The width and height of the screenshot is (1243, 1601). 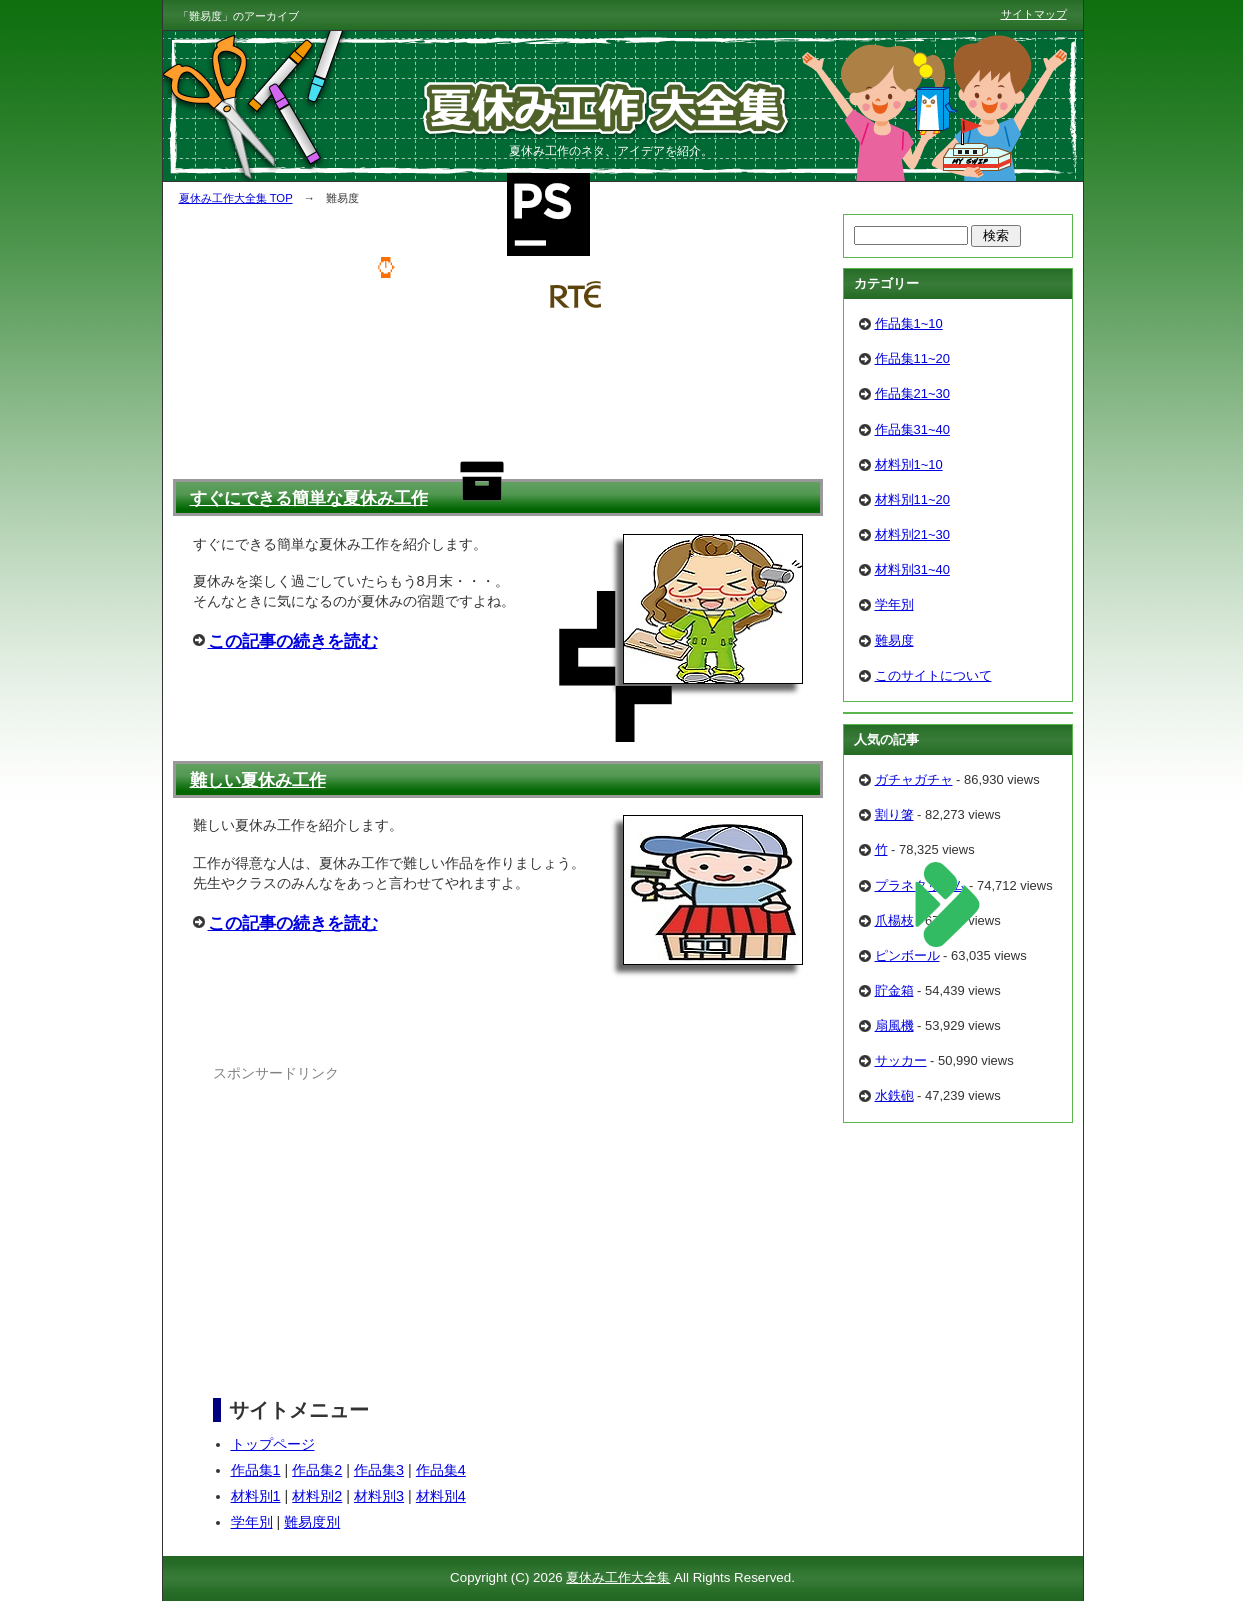 I want to click on visit Hackernoon website or blog, so click(x=386, y=267).